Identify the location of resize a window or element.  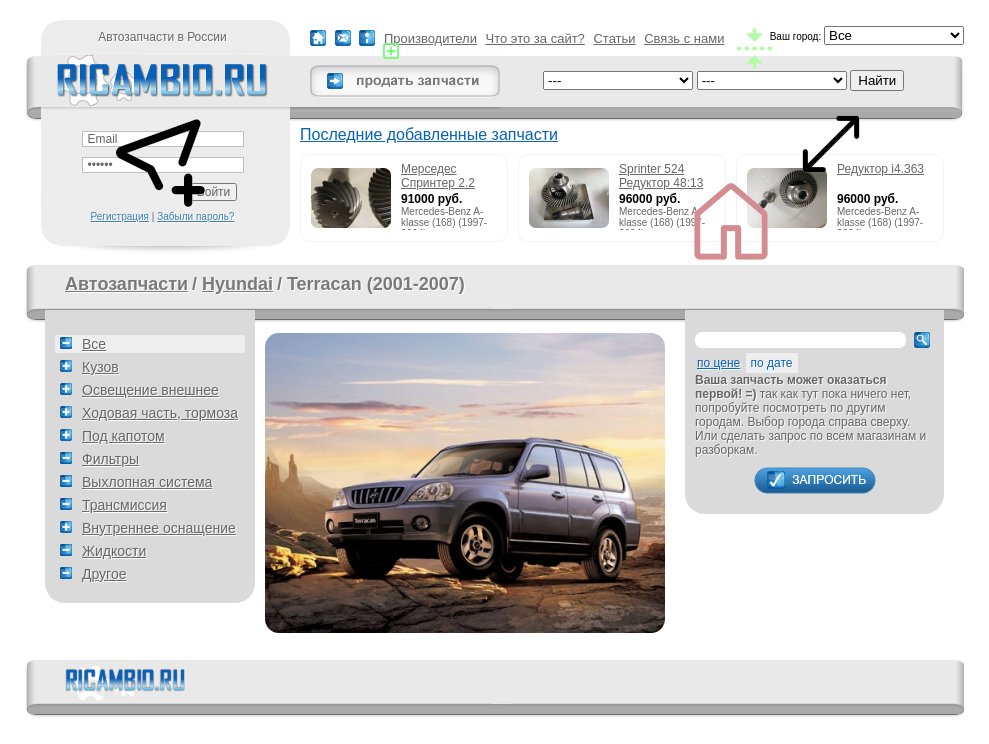
(831, 144).